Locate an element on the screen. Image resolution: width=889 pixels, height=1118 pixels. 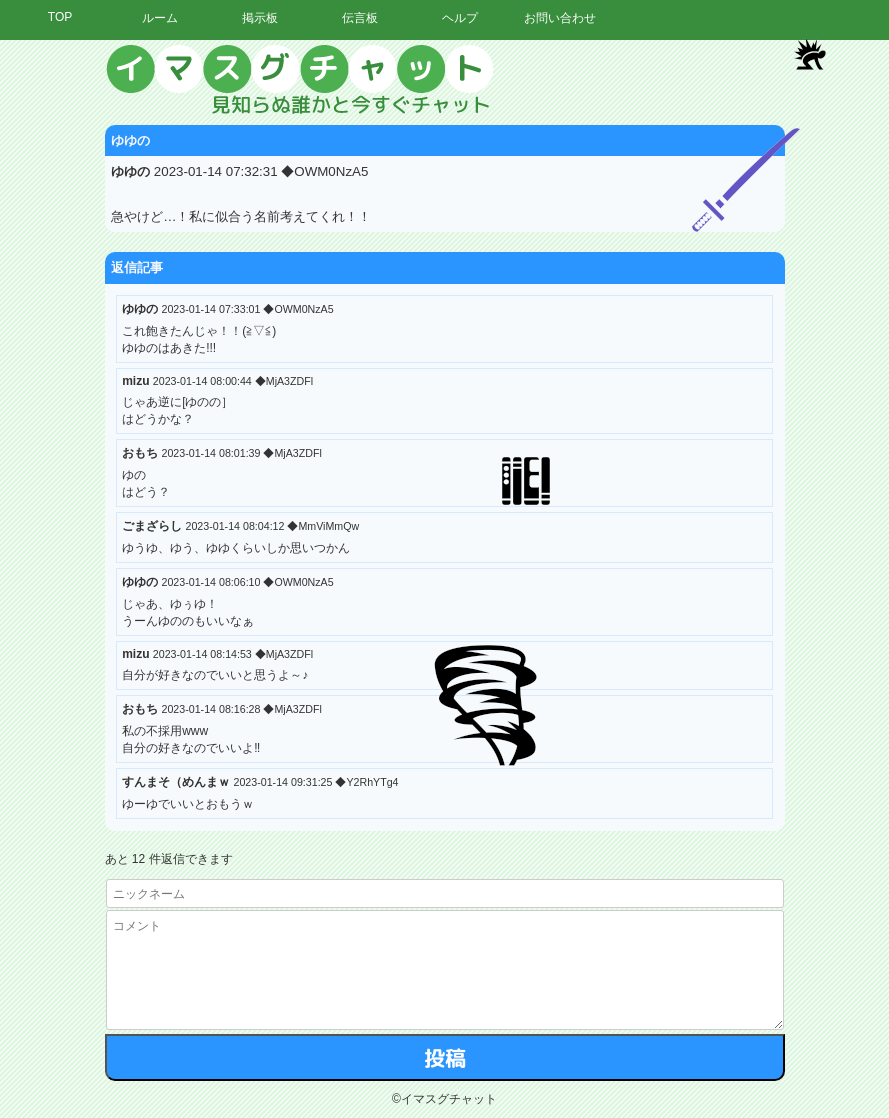
indicates back pain or spinal discomfort is located at coordinates (809, 53).